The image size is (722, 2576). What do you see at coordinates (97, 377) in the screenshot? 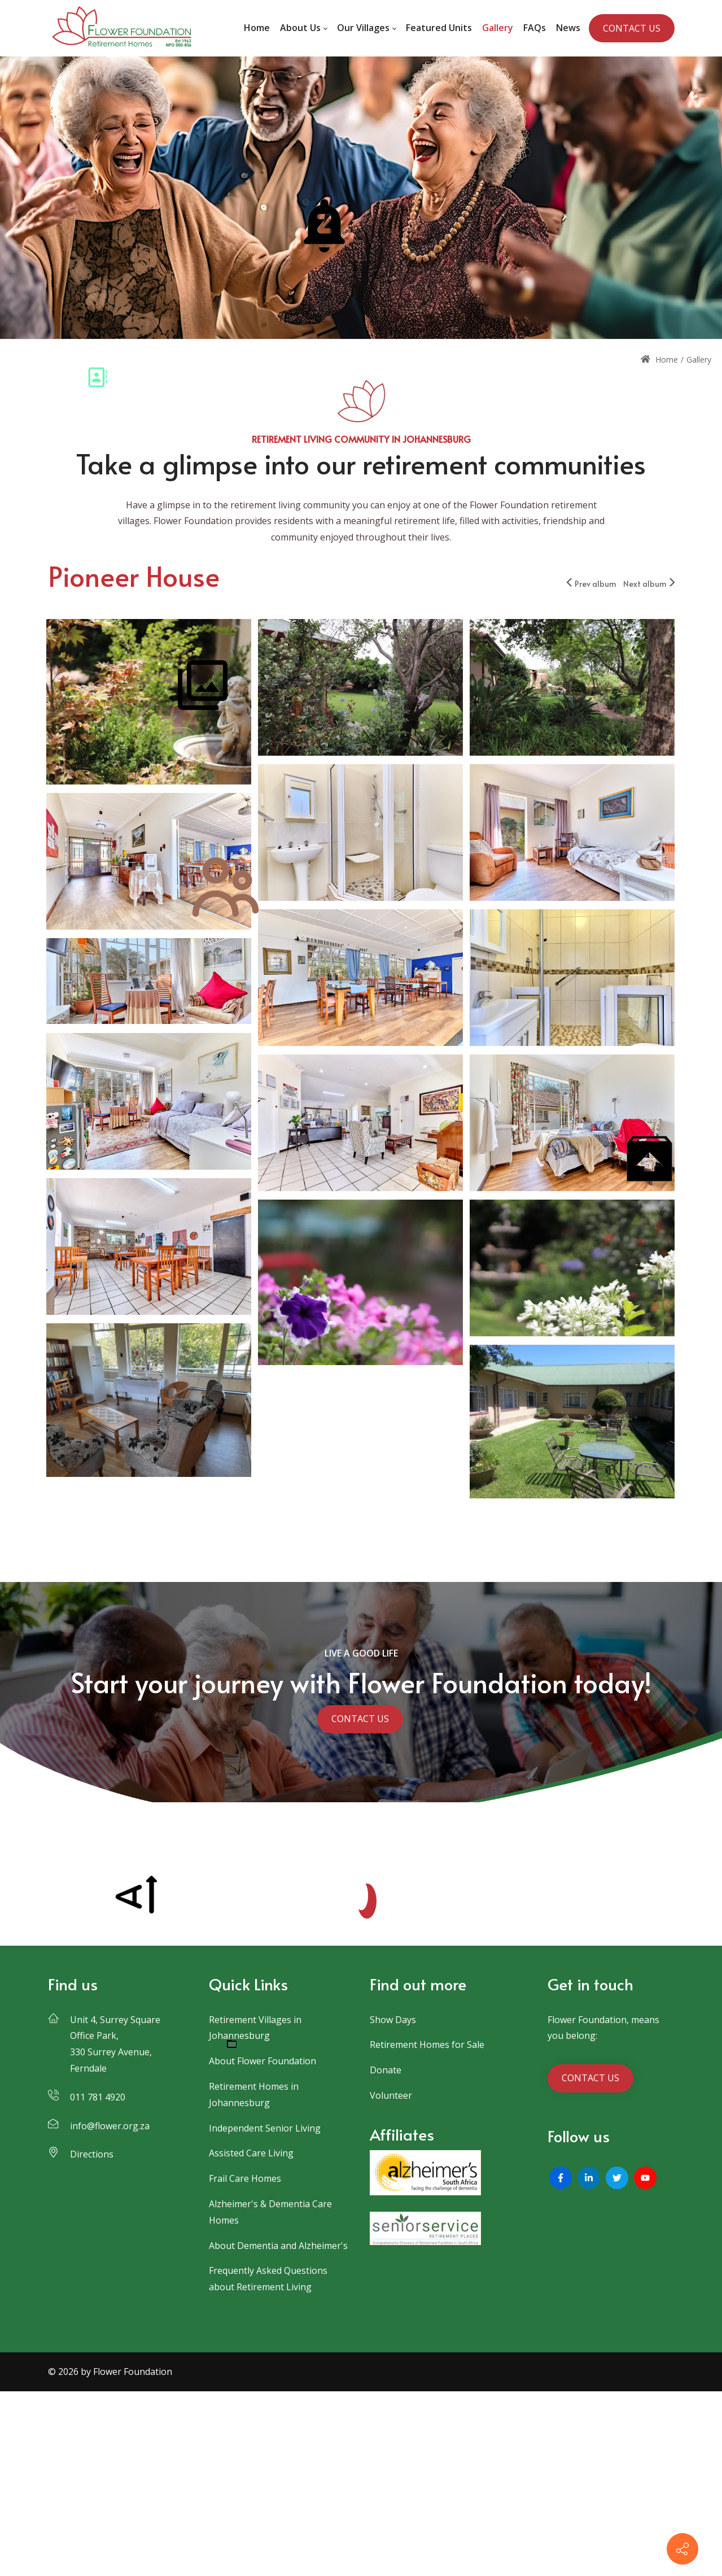
I see `open your contacts list` at bounding box center [97, 377].